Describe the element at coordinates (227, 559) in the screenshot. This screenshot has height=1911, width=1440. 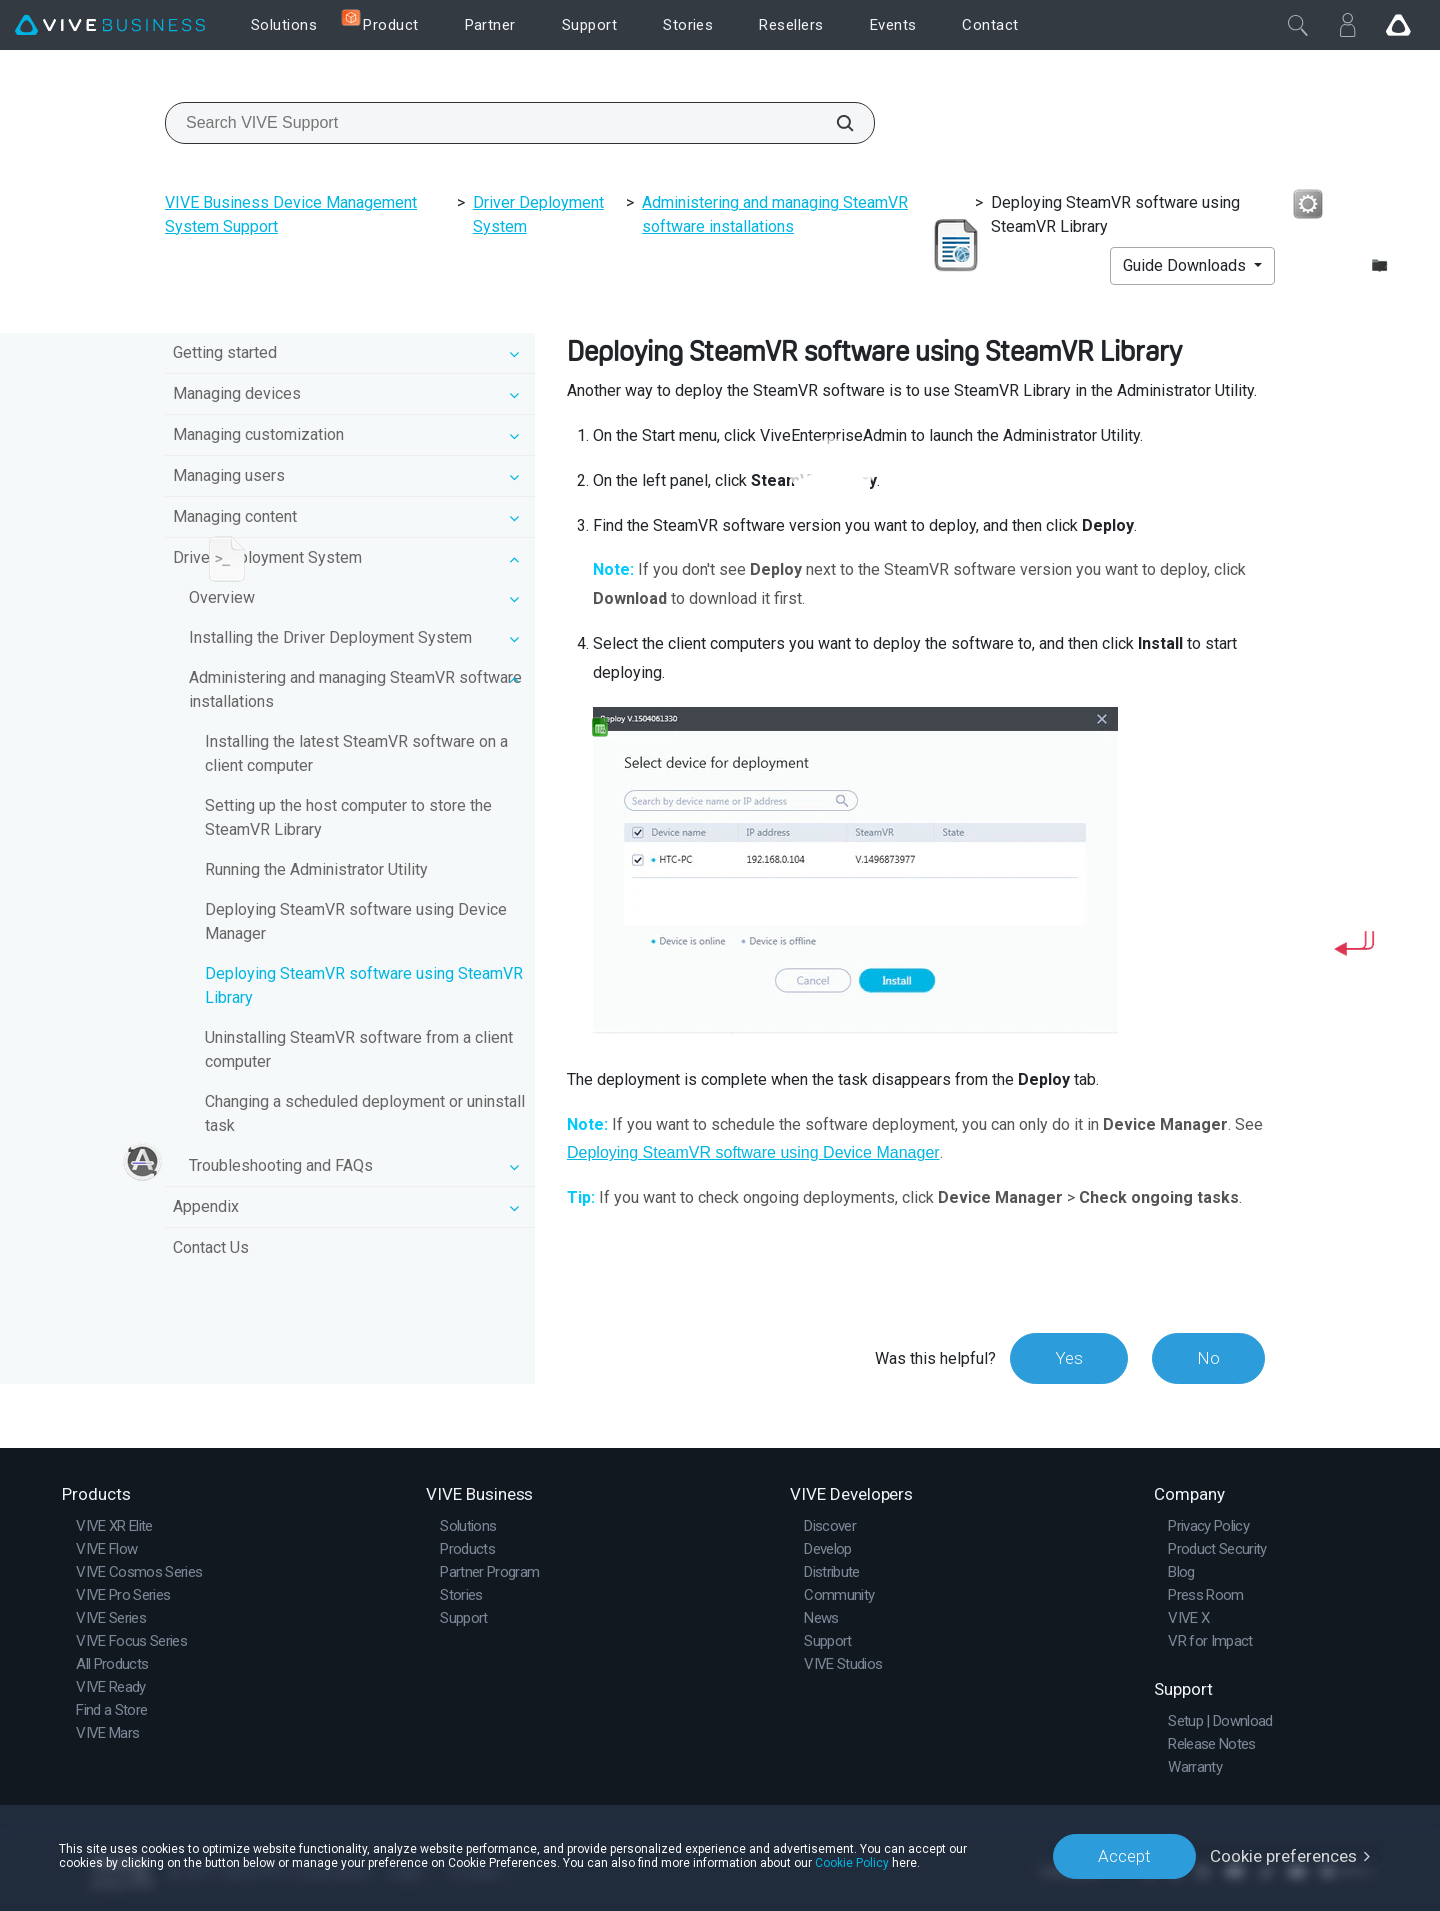
I see `shell script file type indicator` at that location.